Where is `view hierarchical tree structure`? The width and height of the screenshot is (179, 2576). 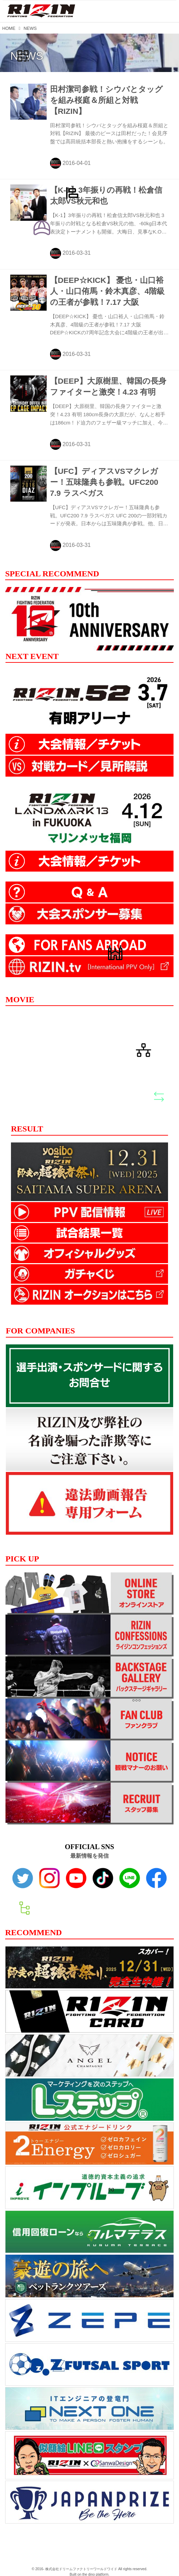 view hierarchical tree structure is located at coordinates (24, 1908).